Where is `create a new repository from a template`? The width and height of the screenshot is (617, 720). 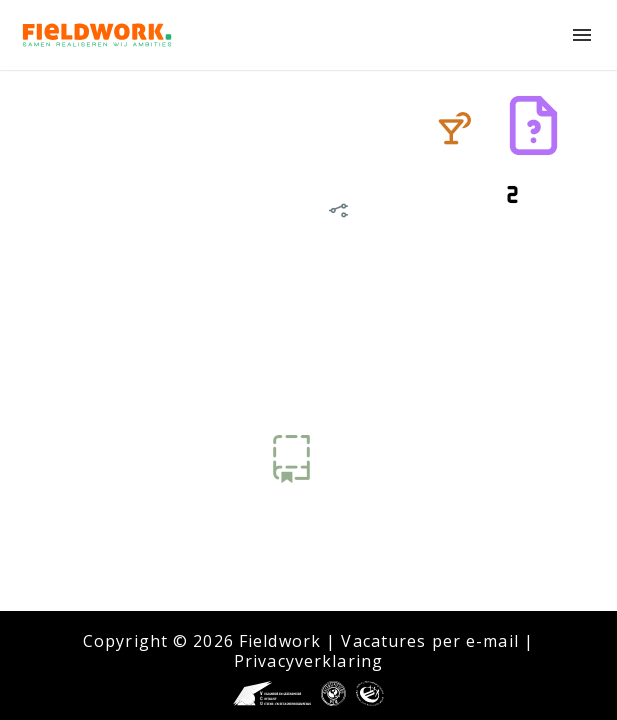
create a new repository from a template is located at coordinates (291, 459).